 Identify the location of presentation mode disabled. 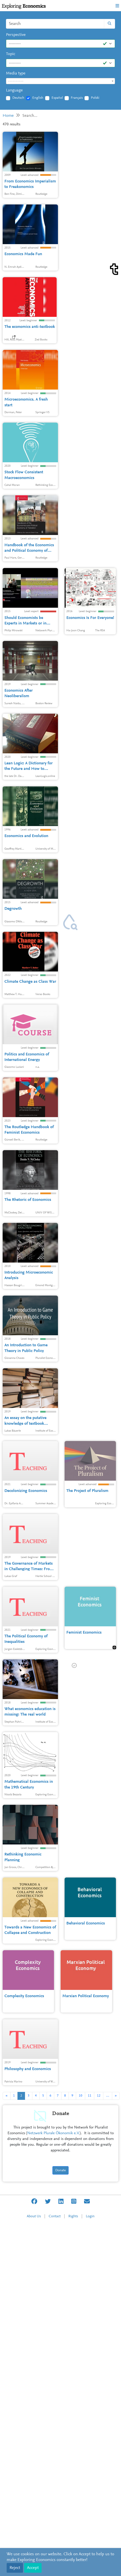
(40, 2116).